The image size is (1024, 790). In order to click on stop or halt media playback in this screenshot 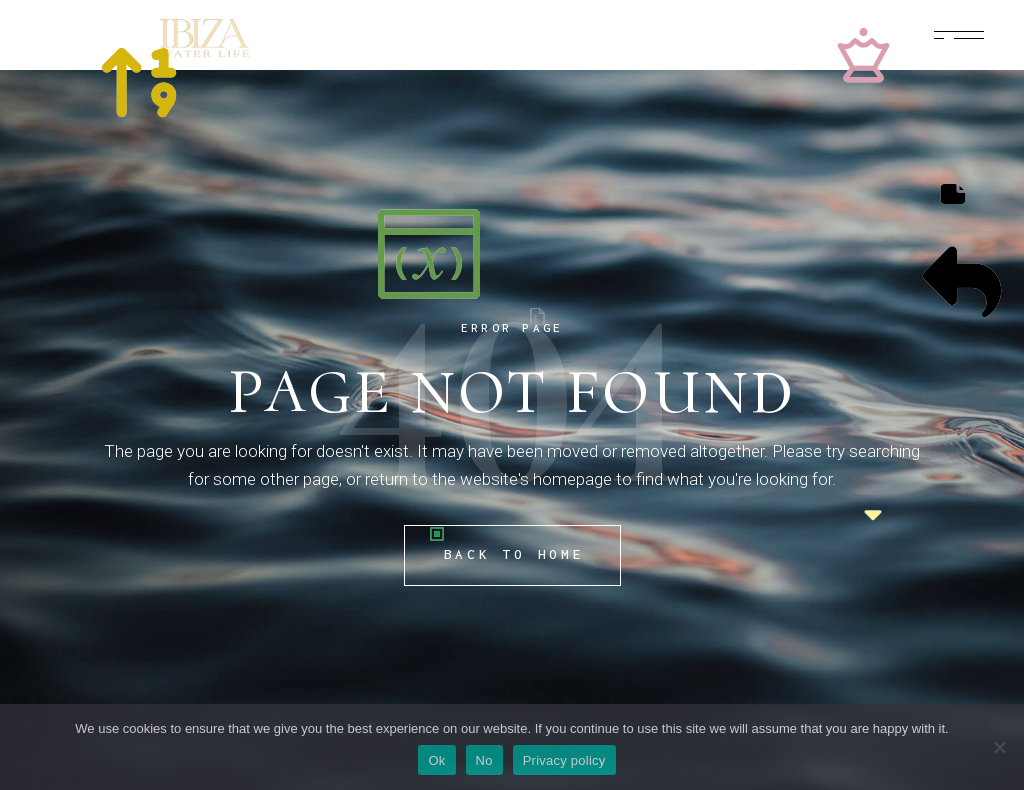, I will do `click(437, 534)`.